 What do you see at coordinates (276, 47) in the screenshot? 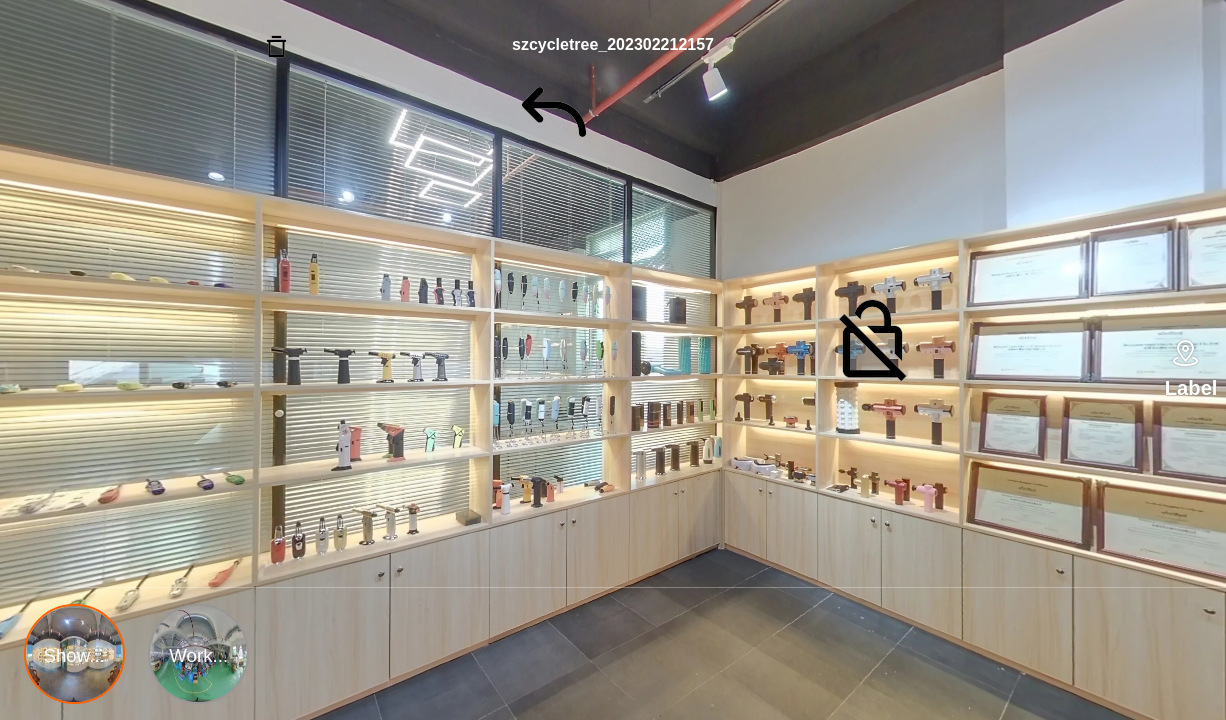
I see `delete item` at bounding box center [276, 47].